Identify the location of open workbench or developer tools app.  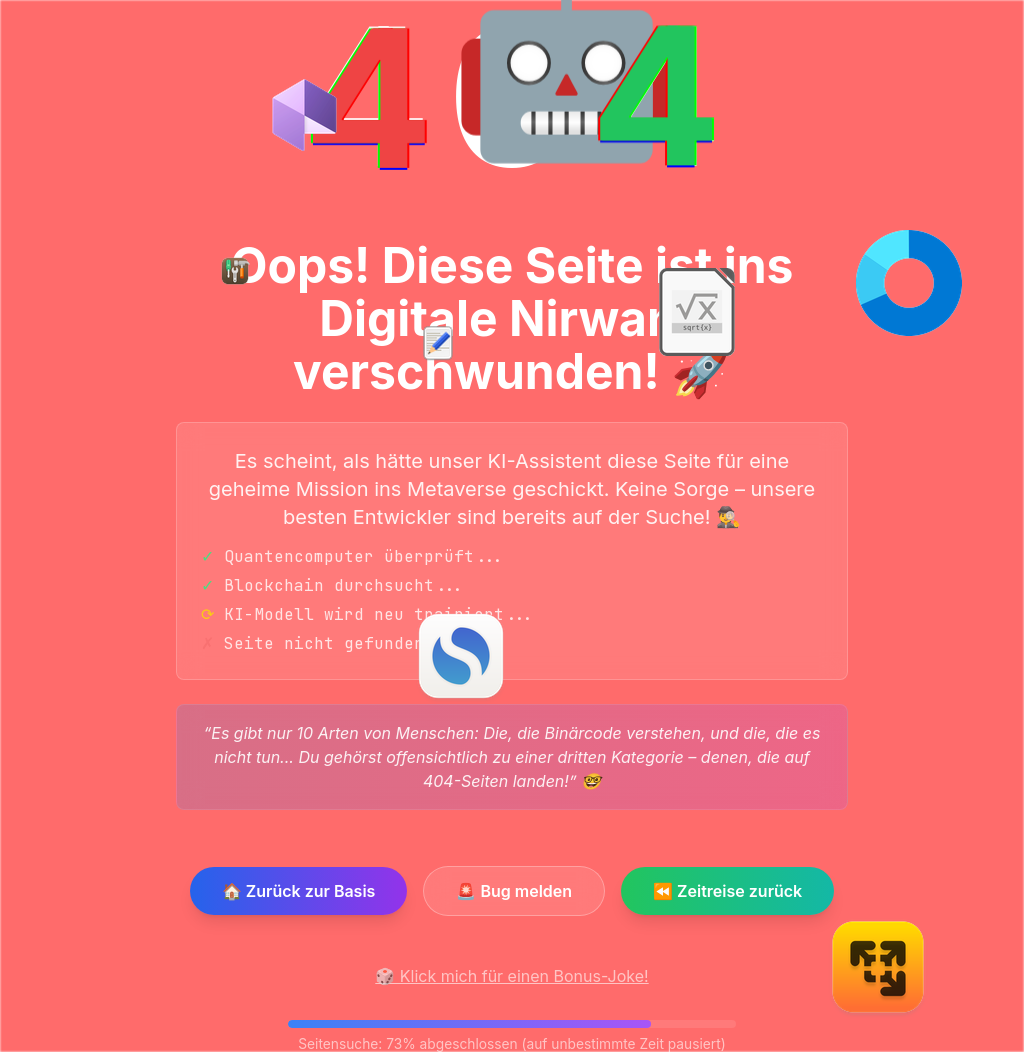
(235, 271).